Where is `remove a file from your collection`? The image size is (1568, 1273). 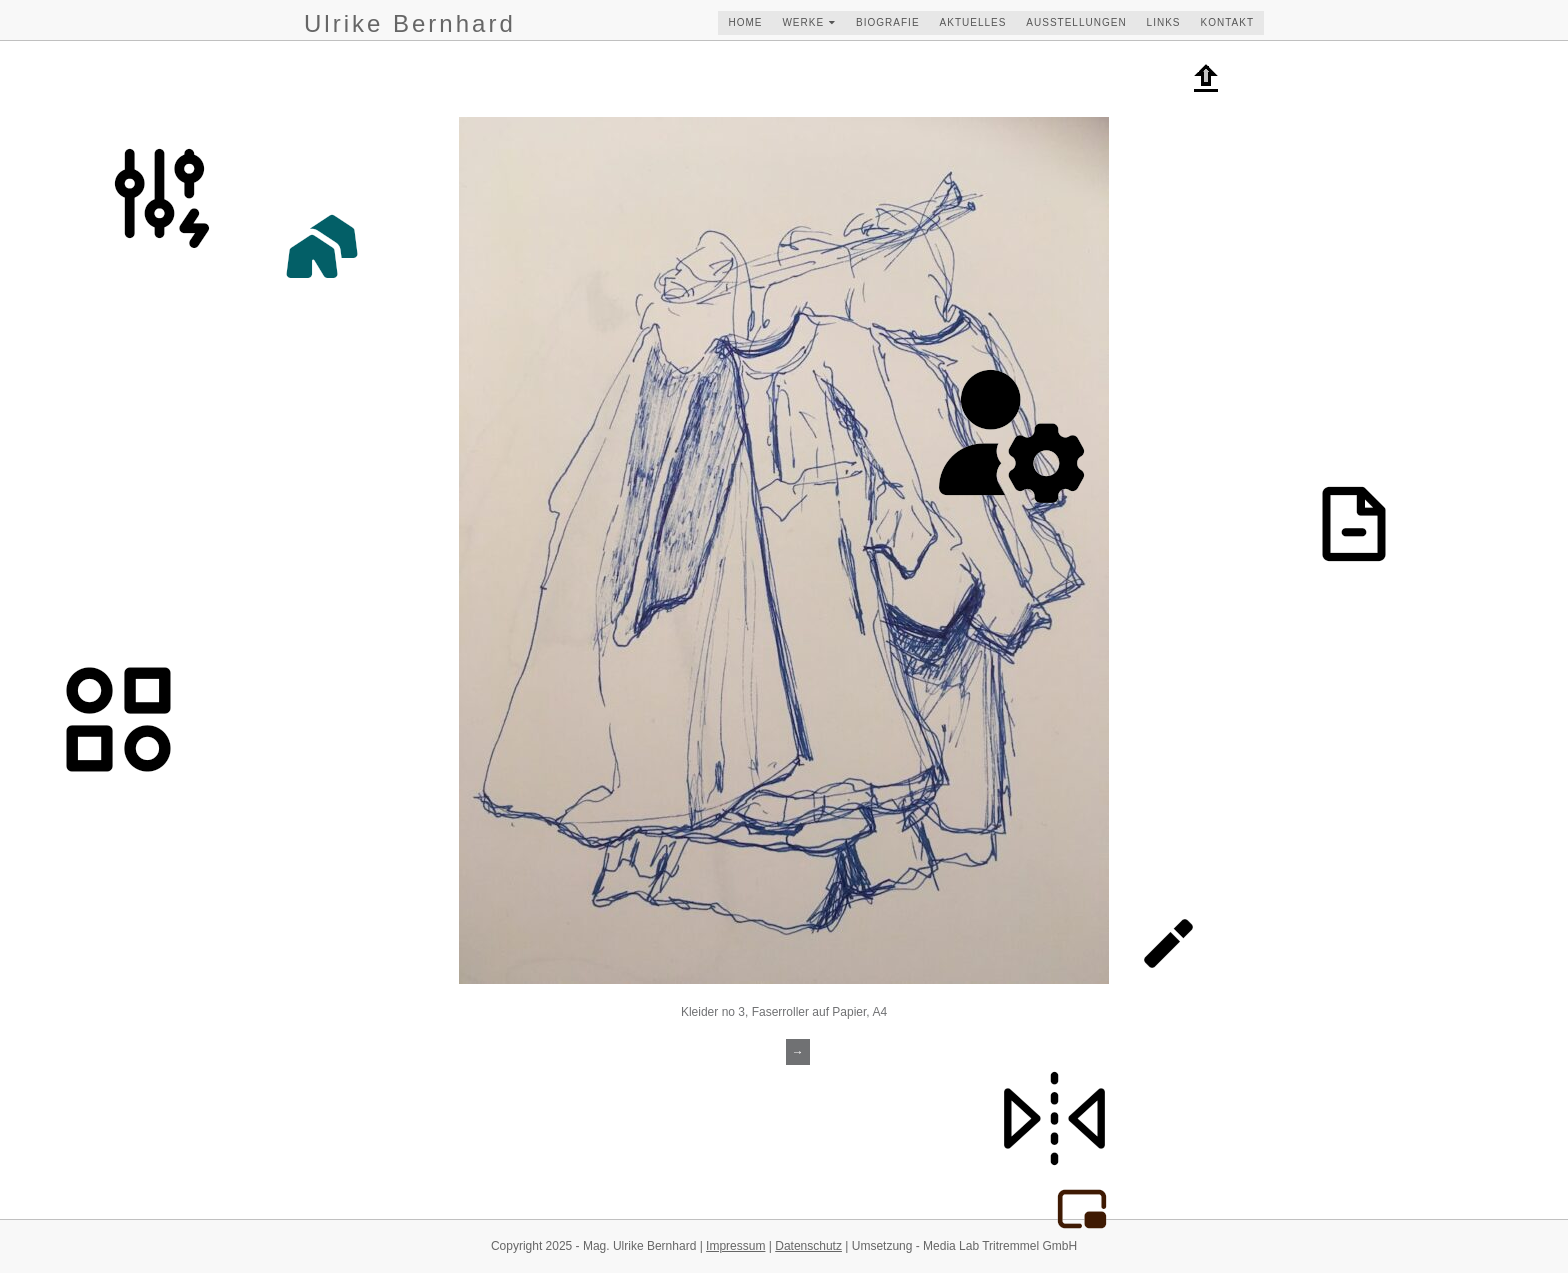 remove a file from your collection is located at coordinates (1354, 524).